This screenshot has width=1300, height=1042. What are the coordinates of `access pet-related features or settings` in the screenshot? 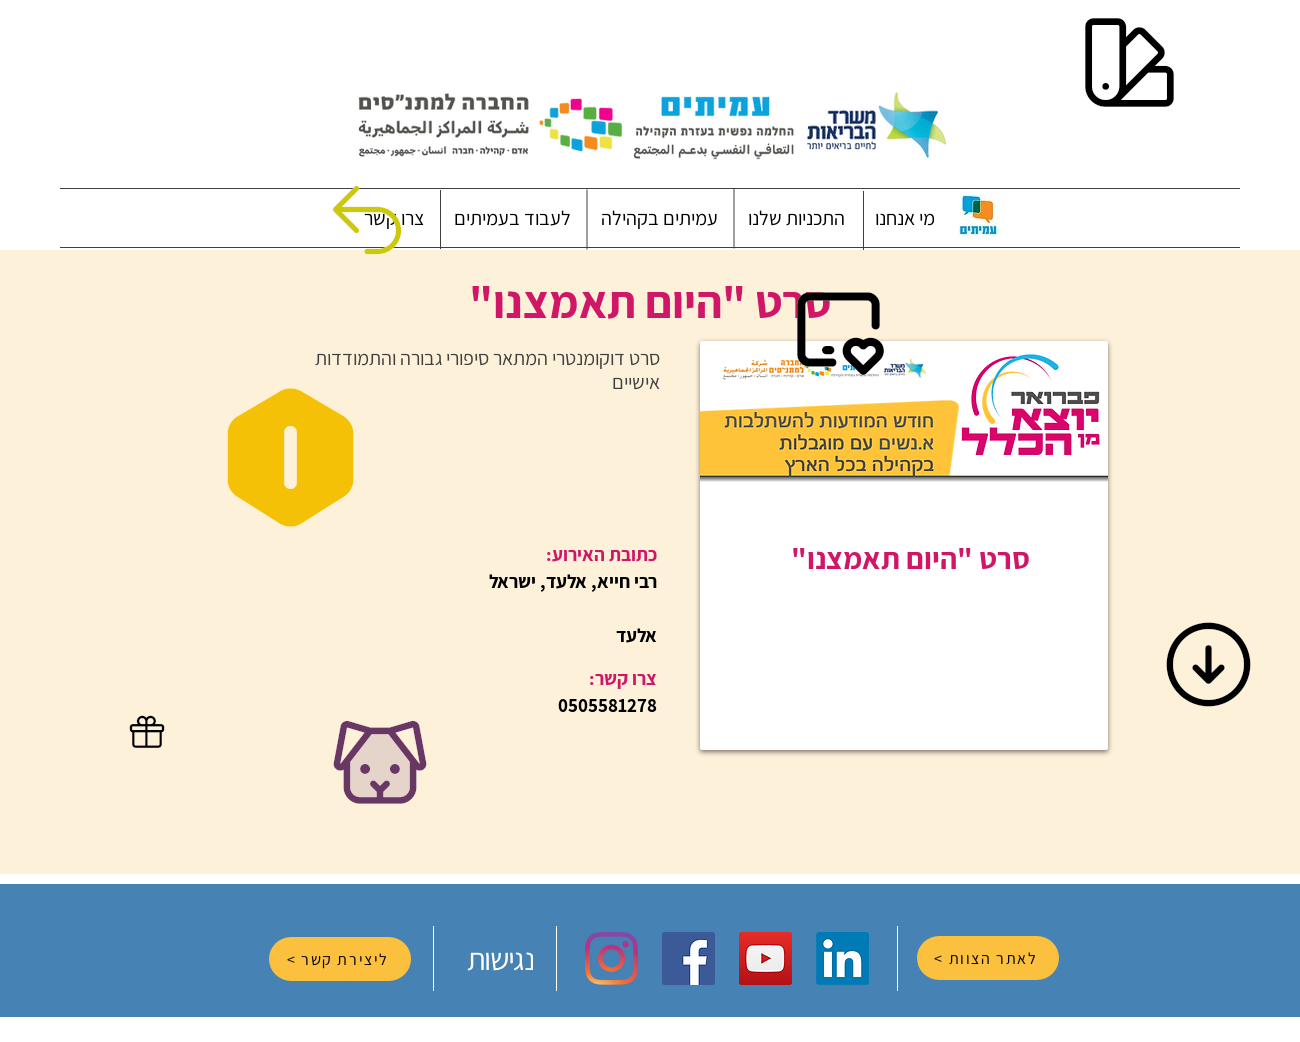 It's located at (380, 764).